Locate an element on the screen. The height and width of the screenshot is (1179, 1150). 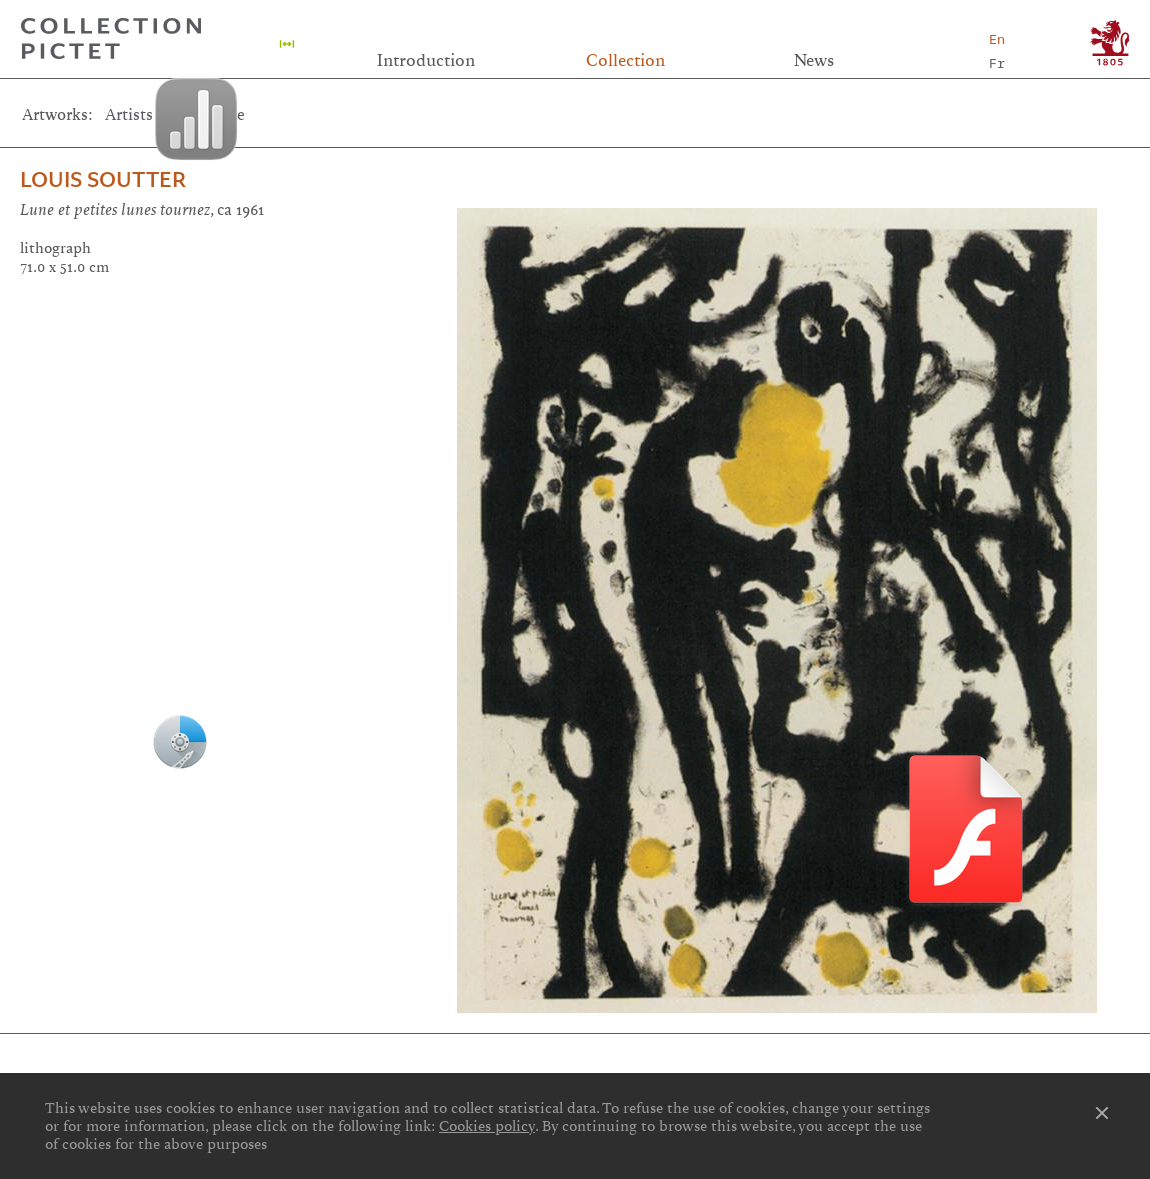
adjust horizontal spacing or margins is located at coordinates (287, 44).